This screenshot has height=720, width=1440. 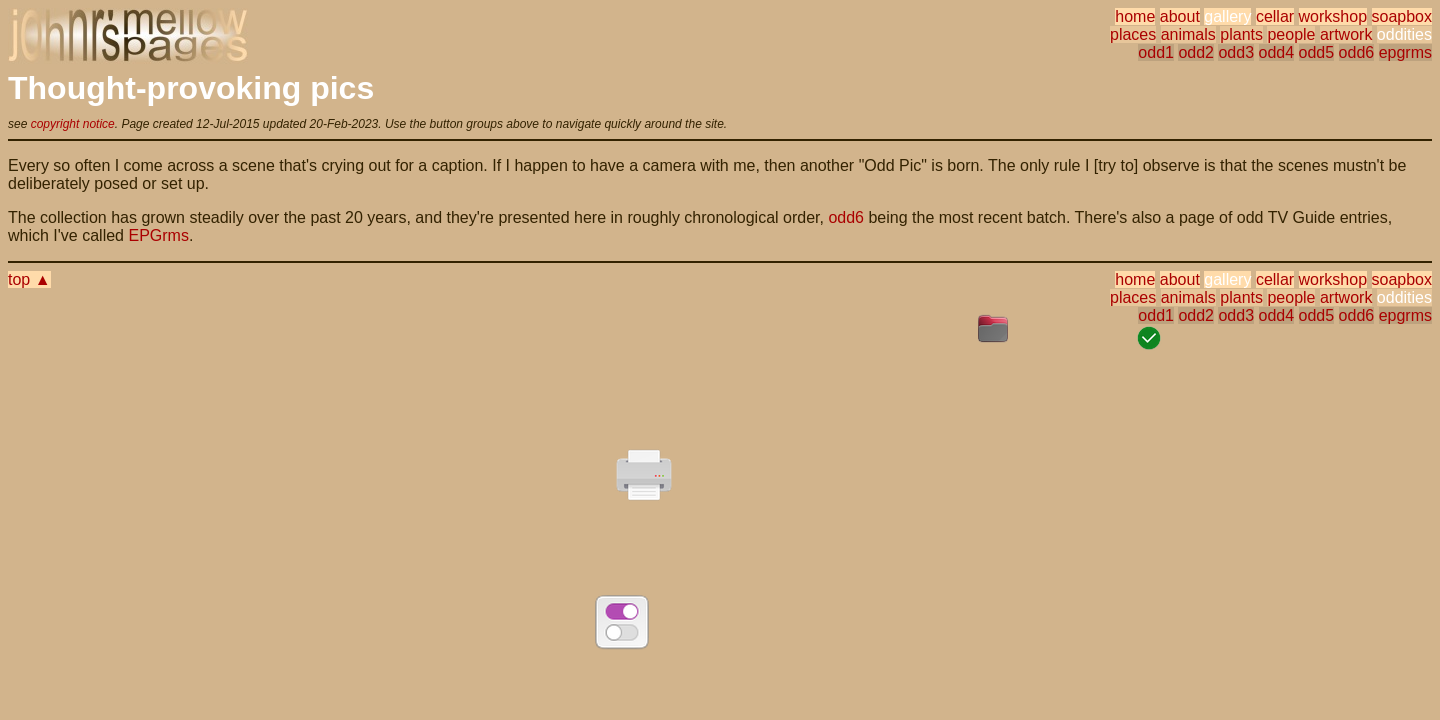 I want to click on indicates dropbox file is fully synced, so click(x=1149, y=338).